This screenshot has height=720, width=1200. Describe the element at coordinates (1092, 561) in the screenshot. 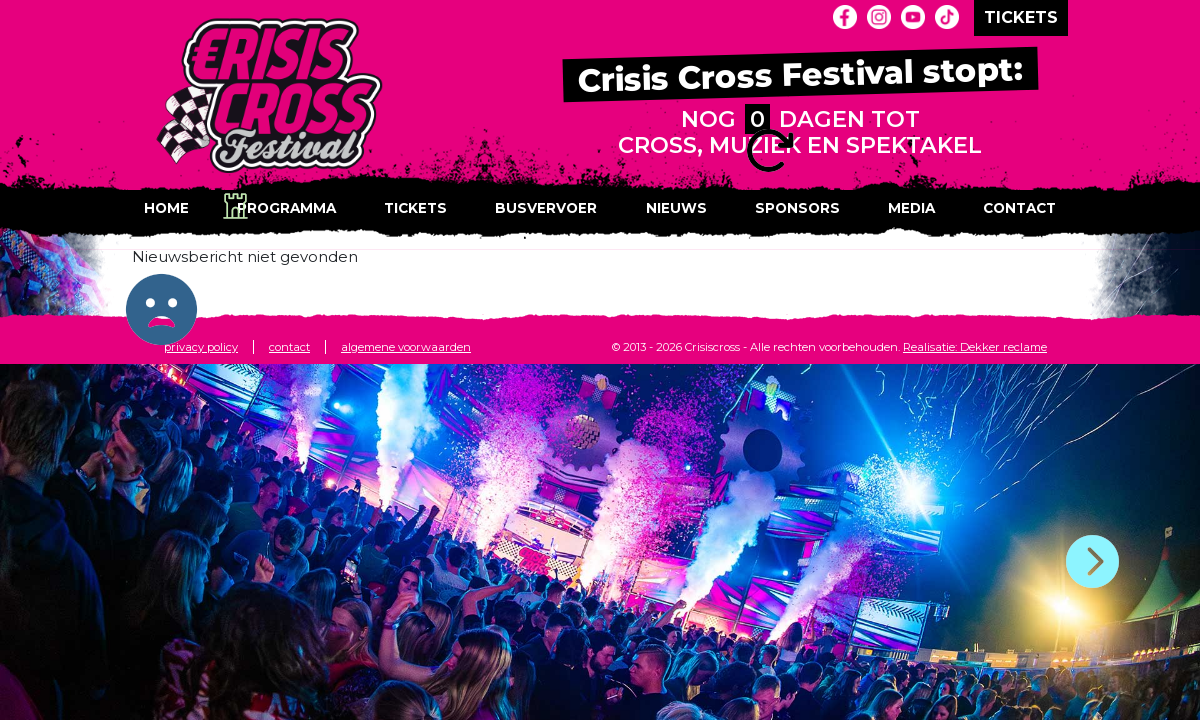

I see `go to the next item or page` at that location.